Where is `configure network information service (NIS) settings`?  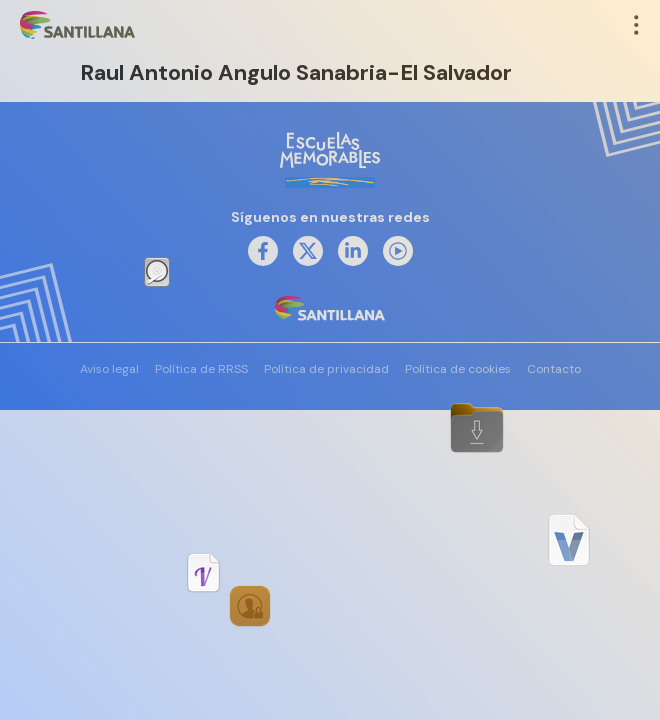 configure network information service (NIS) settings is located at coordinates (250, 606).